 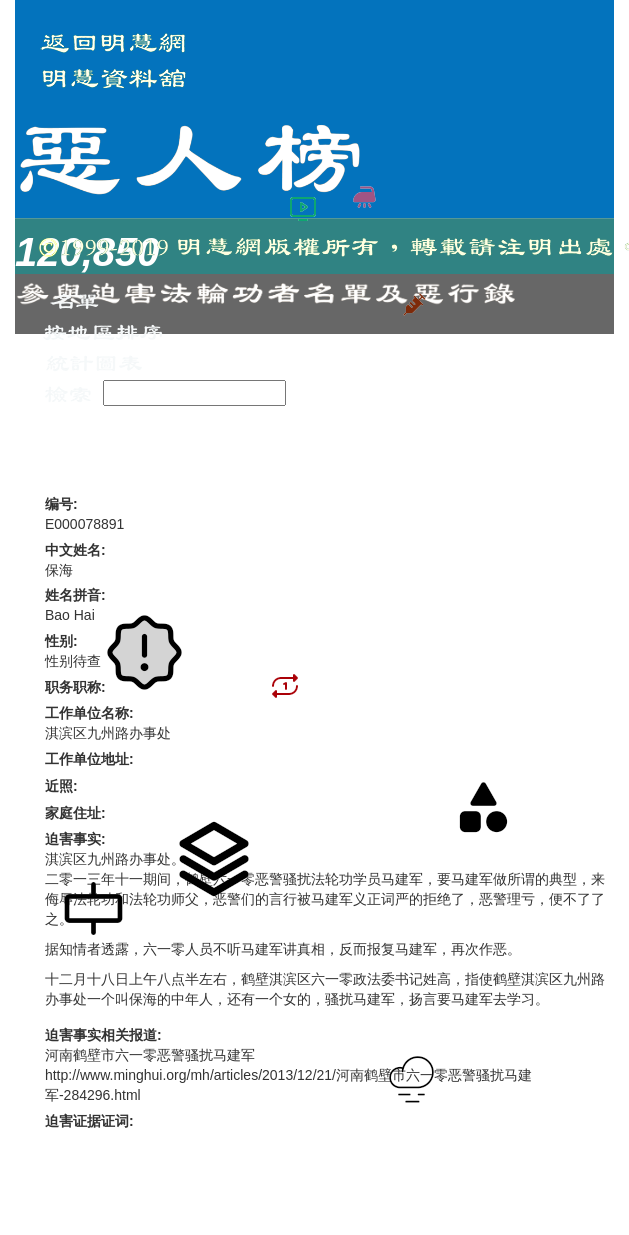 What do you see at coordinates (414, 304) in the screenshot?
I see `access vaccination or medical records` at bounding box center [414, 304].